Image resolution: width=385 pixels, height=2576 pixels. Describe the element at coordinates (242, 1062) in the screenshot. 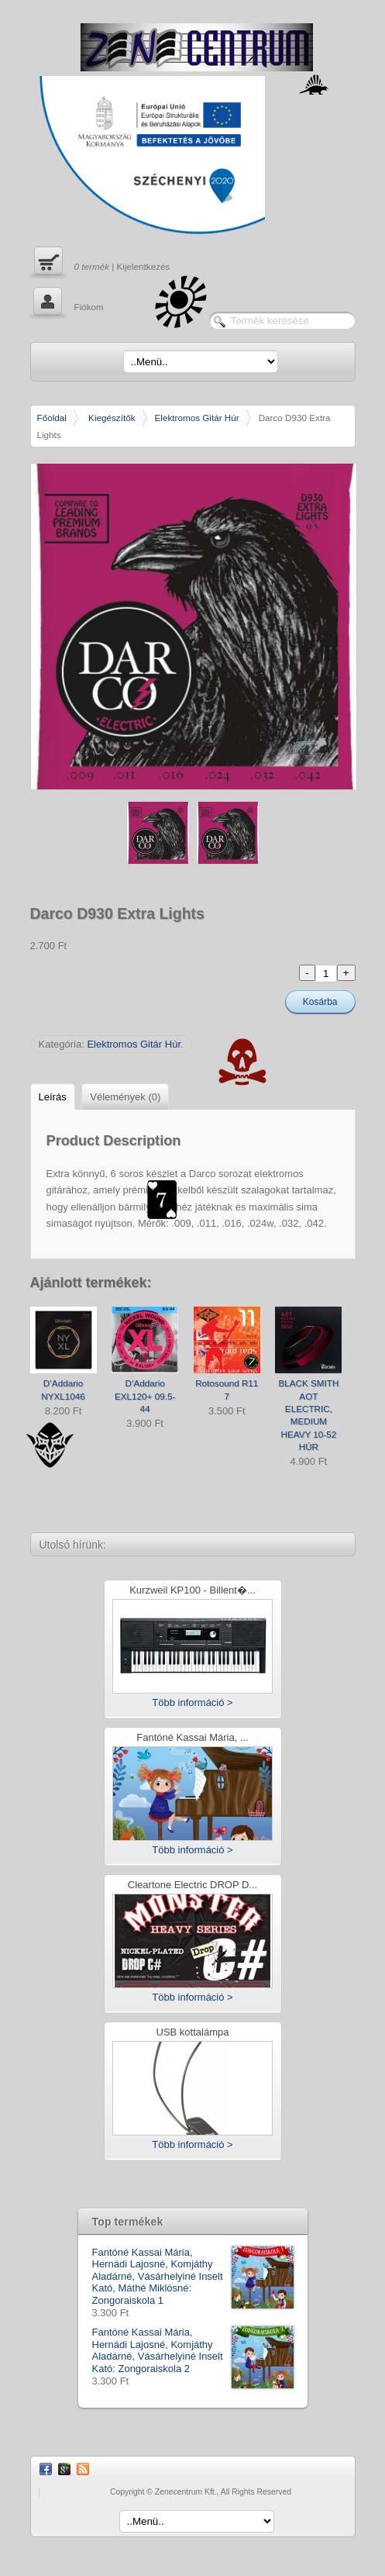

I see `enemy or creature type indicator in a game interface` at that location.